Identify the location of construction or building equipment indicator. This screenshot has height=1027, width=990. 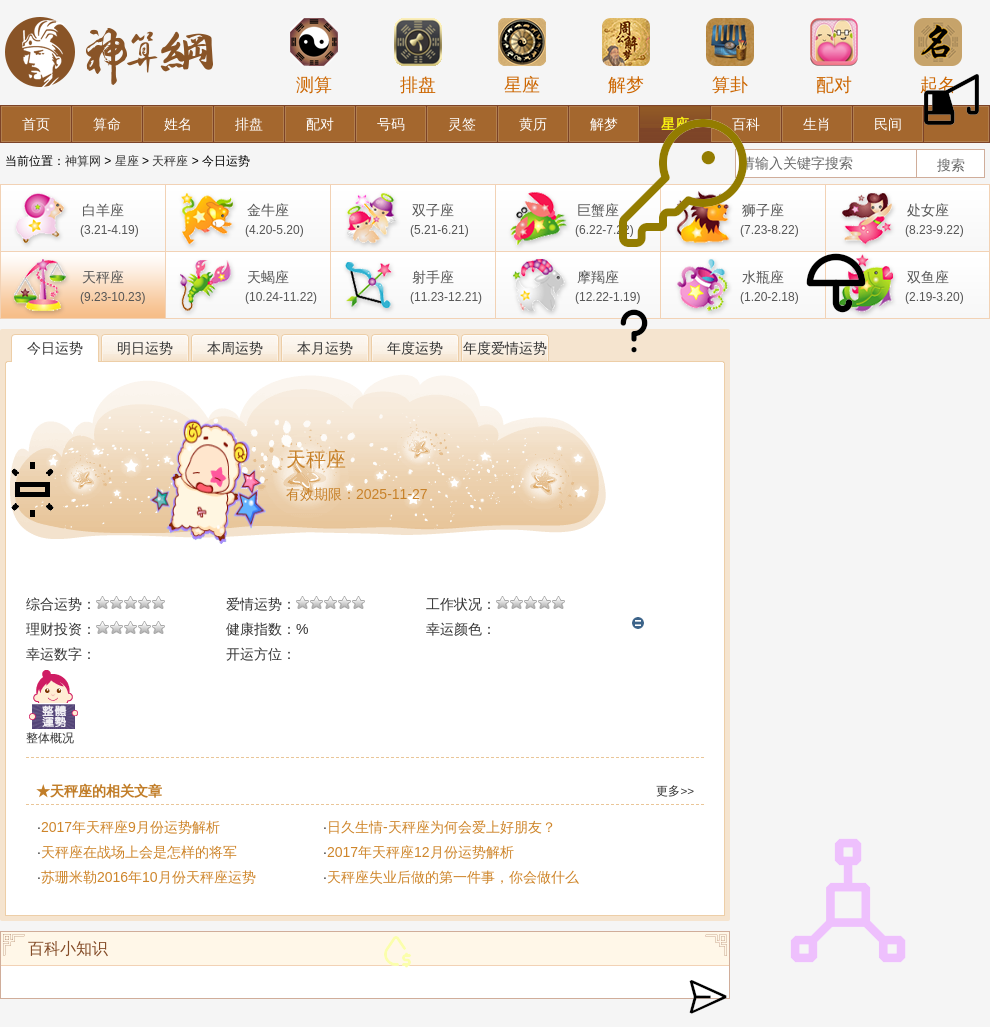
(952, 102).